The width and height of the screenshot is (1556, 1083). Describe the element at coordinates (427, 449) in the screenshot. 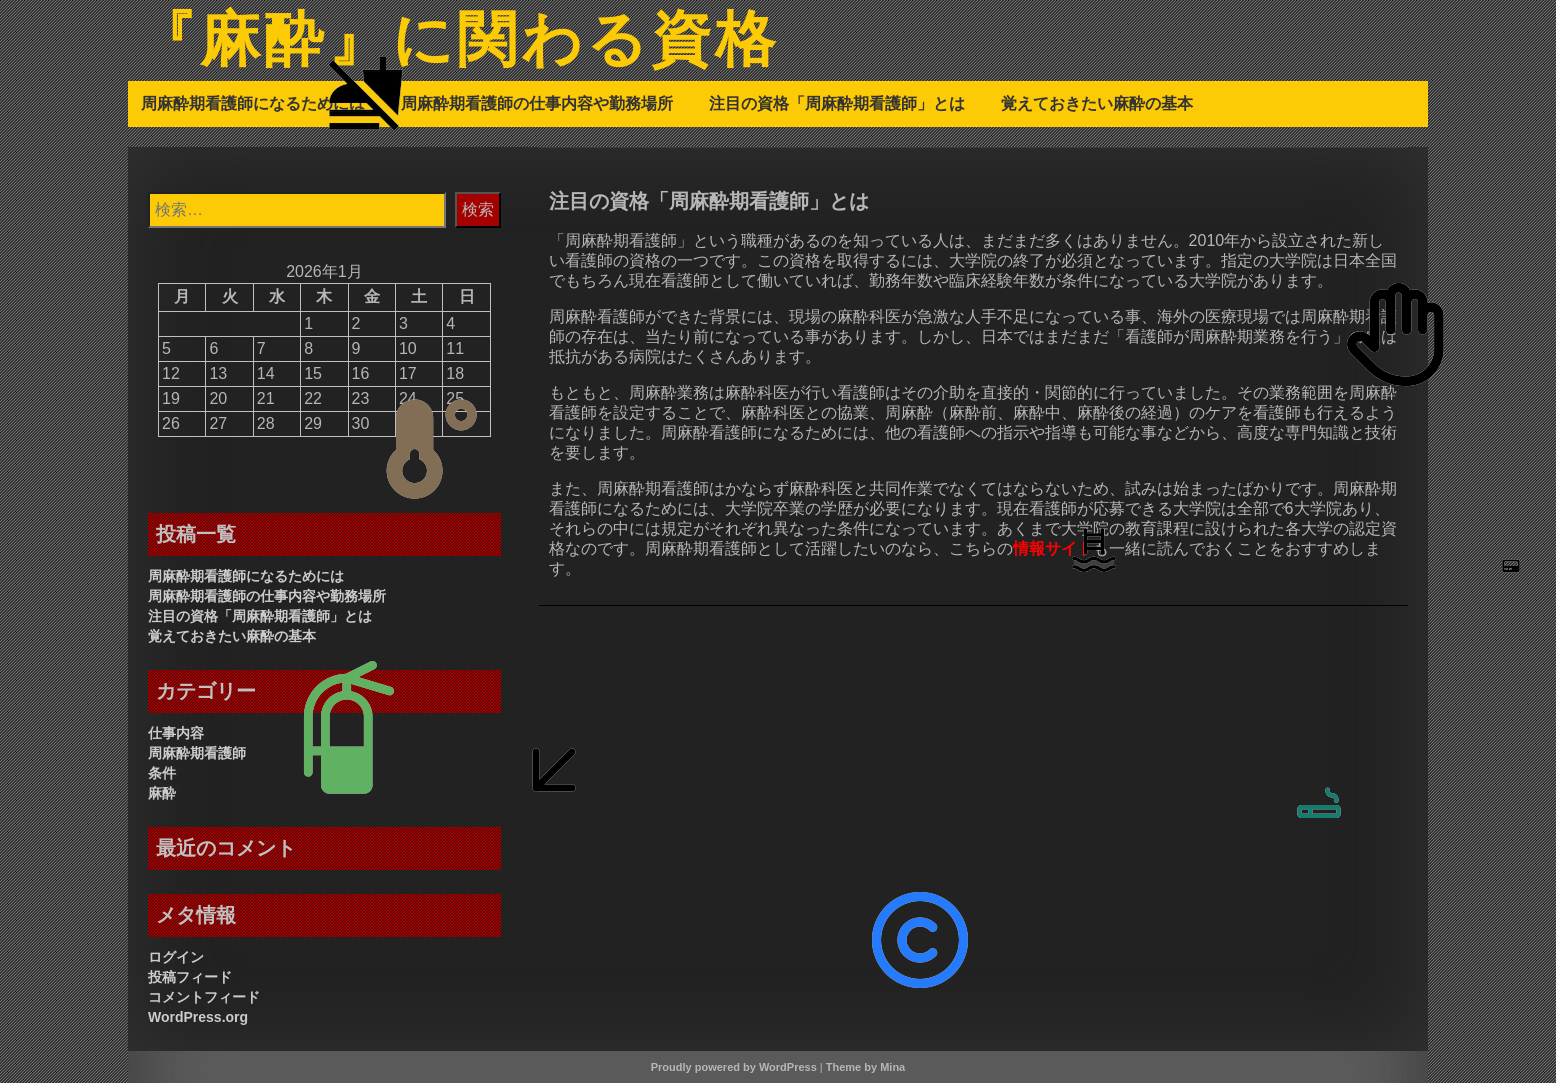

I see `indicates low temperature reading` at that location.